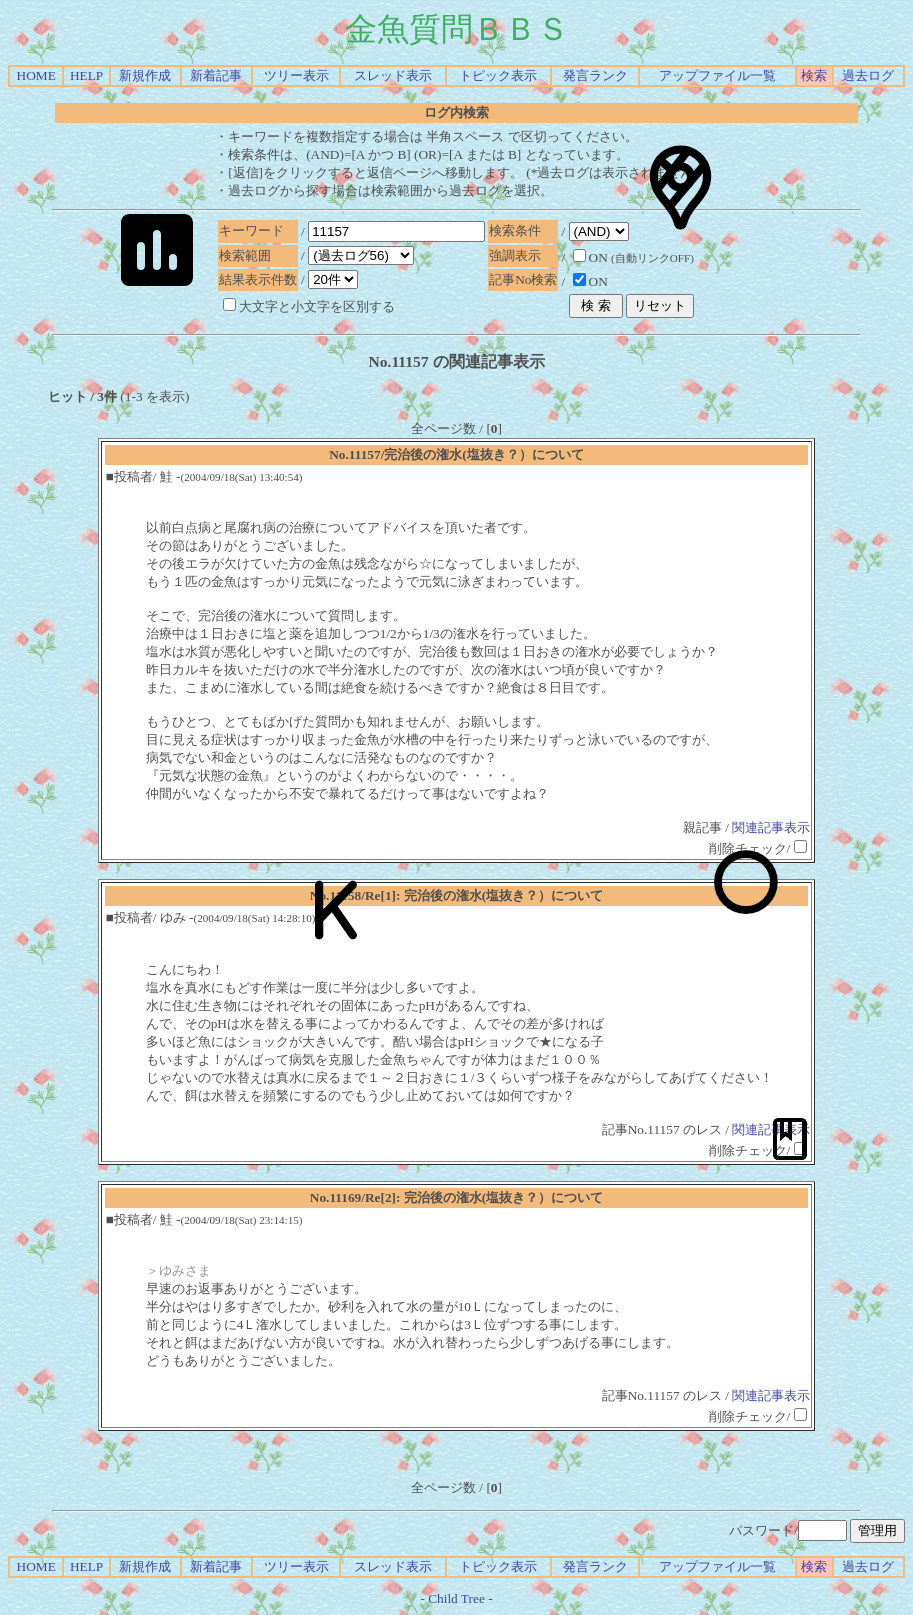  Describe the element at coordinates (157, 250) in the screenshot. I see `view analytics and reports` at that location.